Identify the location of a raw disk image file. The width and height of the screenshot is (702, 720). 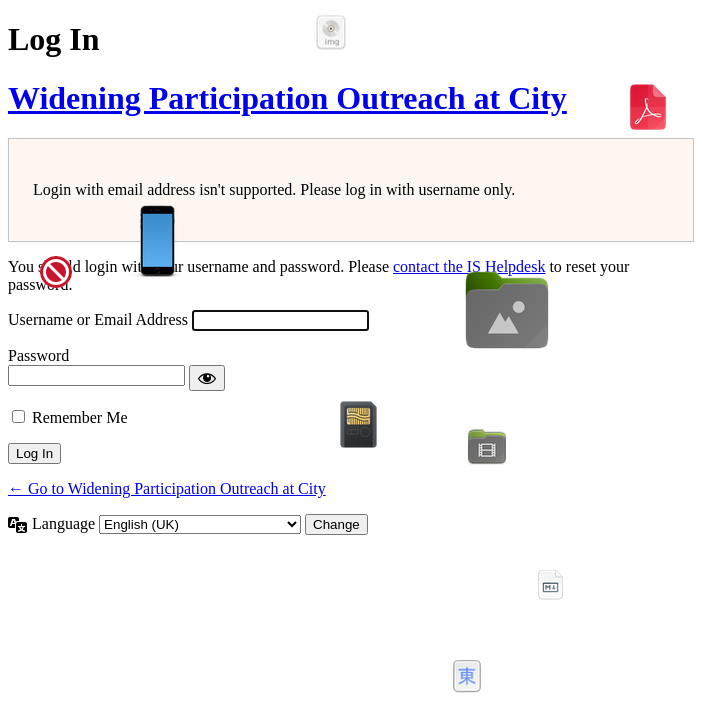
(331, 32).